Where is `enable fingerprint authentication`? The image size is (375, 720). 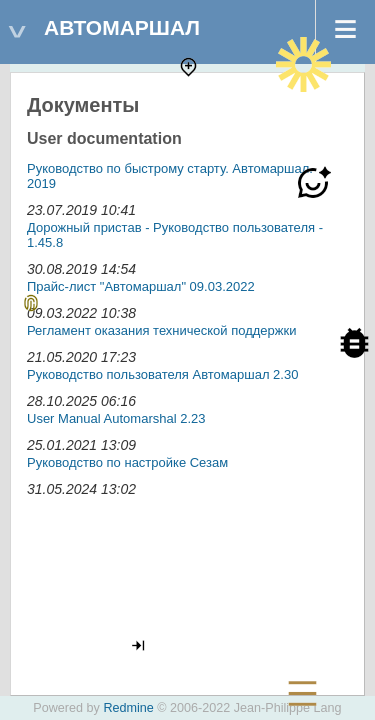
enable fingerprint authentication is located at coordinates (31, 303).